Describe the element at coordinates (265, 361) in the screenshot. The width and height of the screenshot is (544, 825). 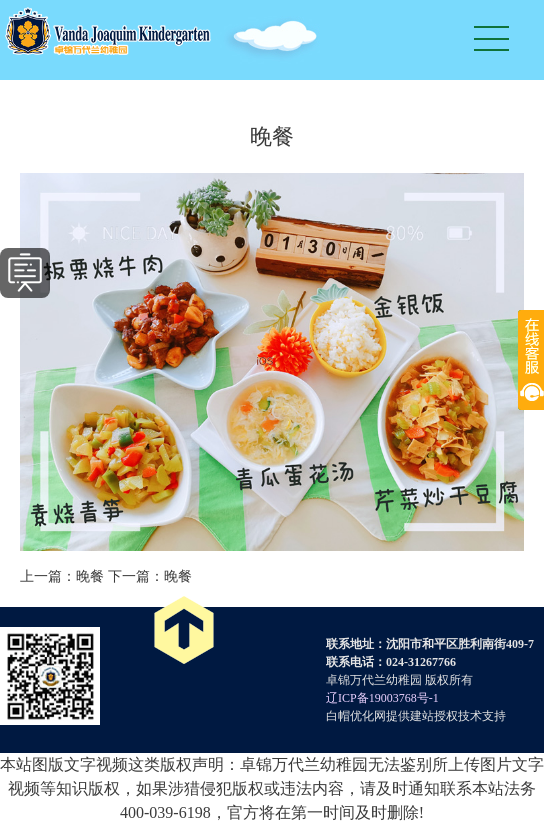
I see `indicates iOS platform compatibility` at that location.